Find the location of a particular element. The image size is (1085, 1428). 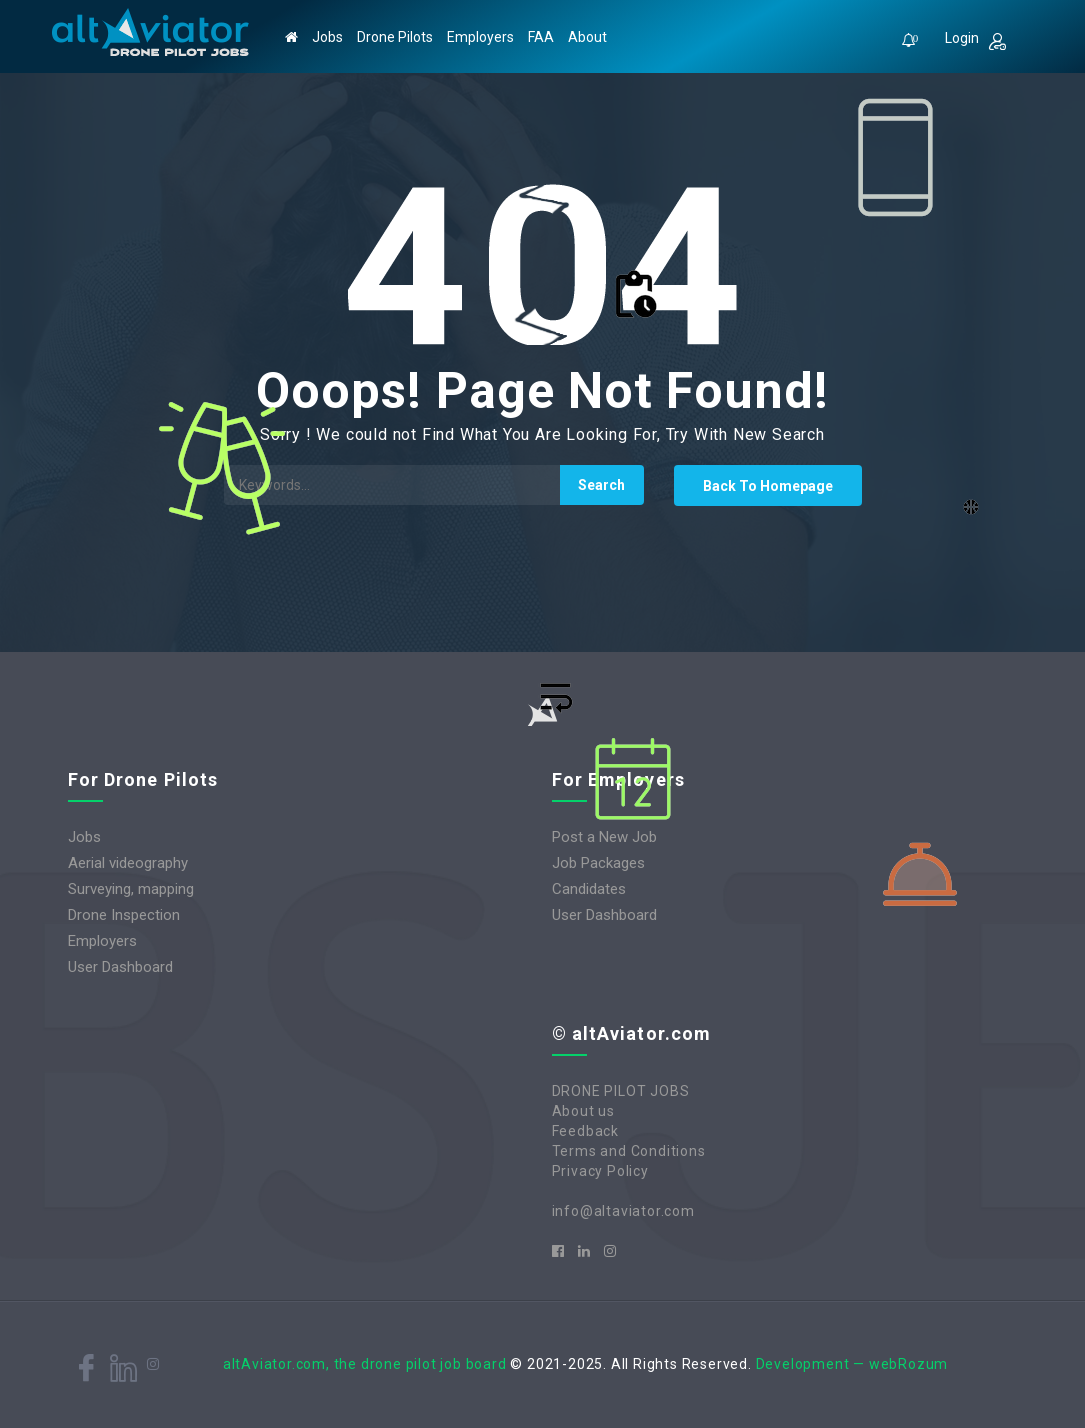

view calendar or schedule is located at coordinates (633, 782).